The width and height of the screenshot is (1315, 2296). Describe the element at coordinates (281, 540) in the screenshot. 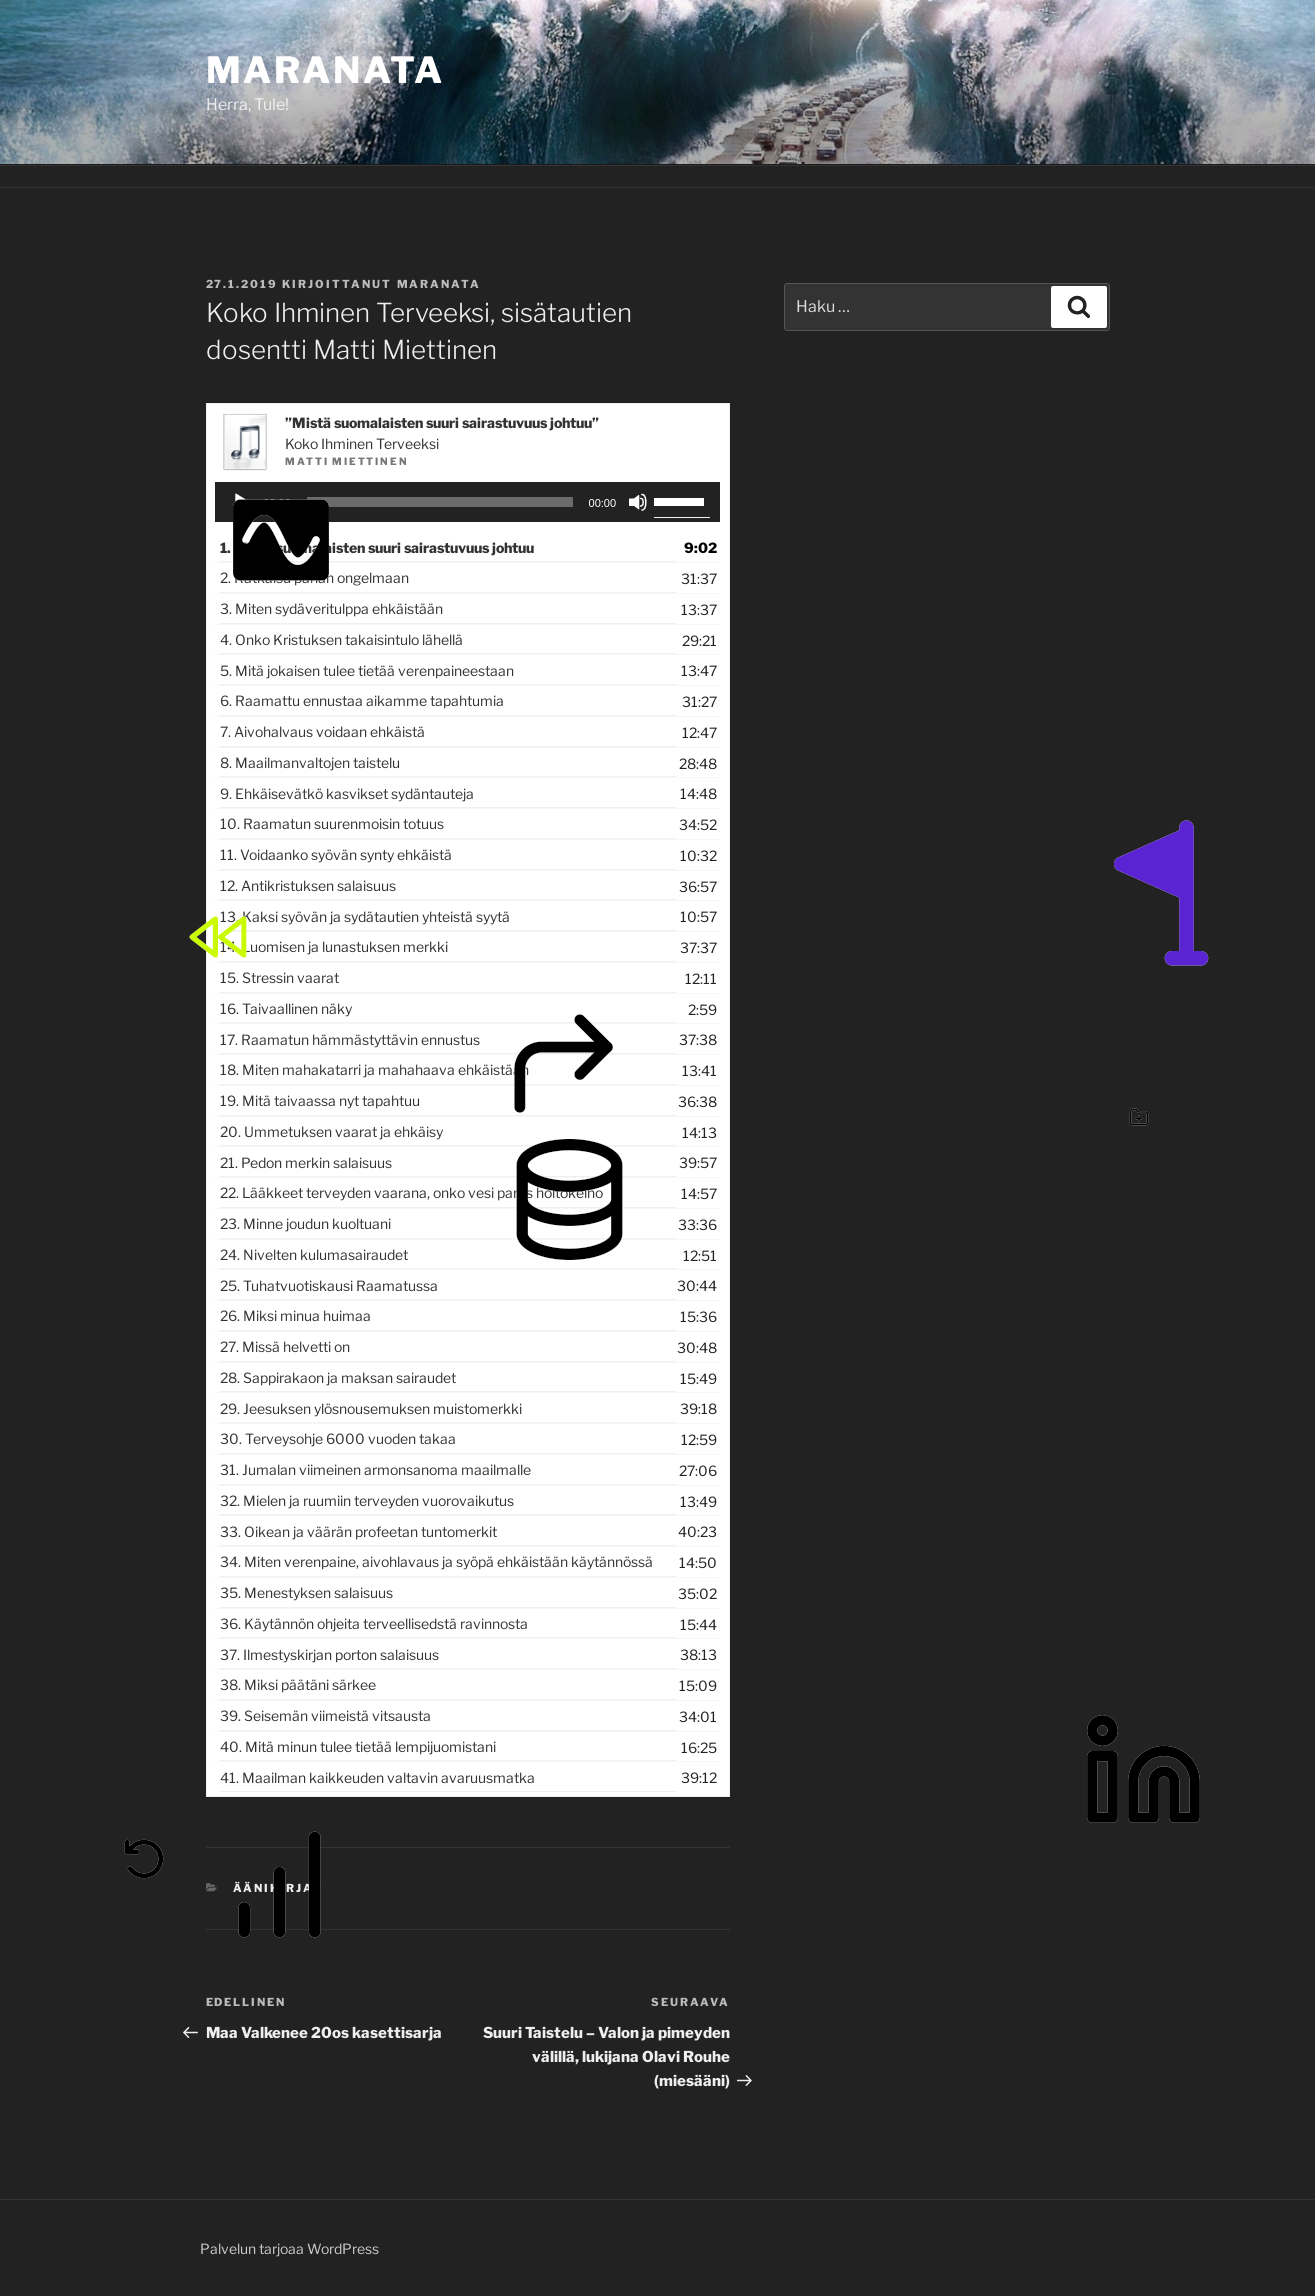

I see `audio or sound wave indicator` at that location.